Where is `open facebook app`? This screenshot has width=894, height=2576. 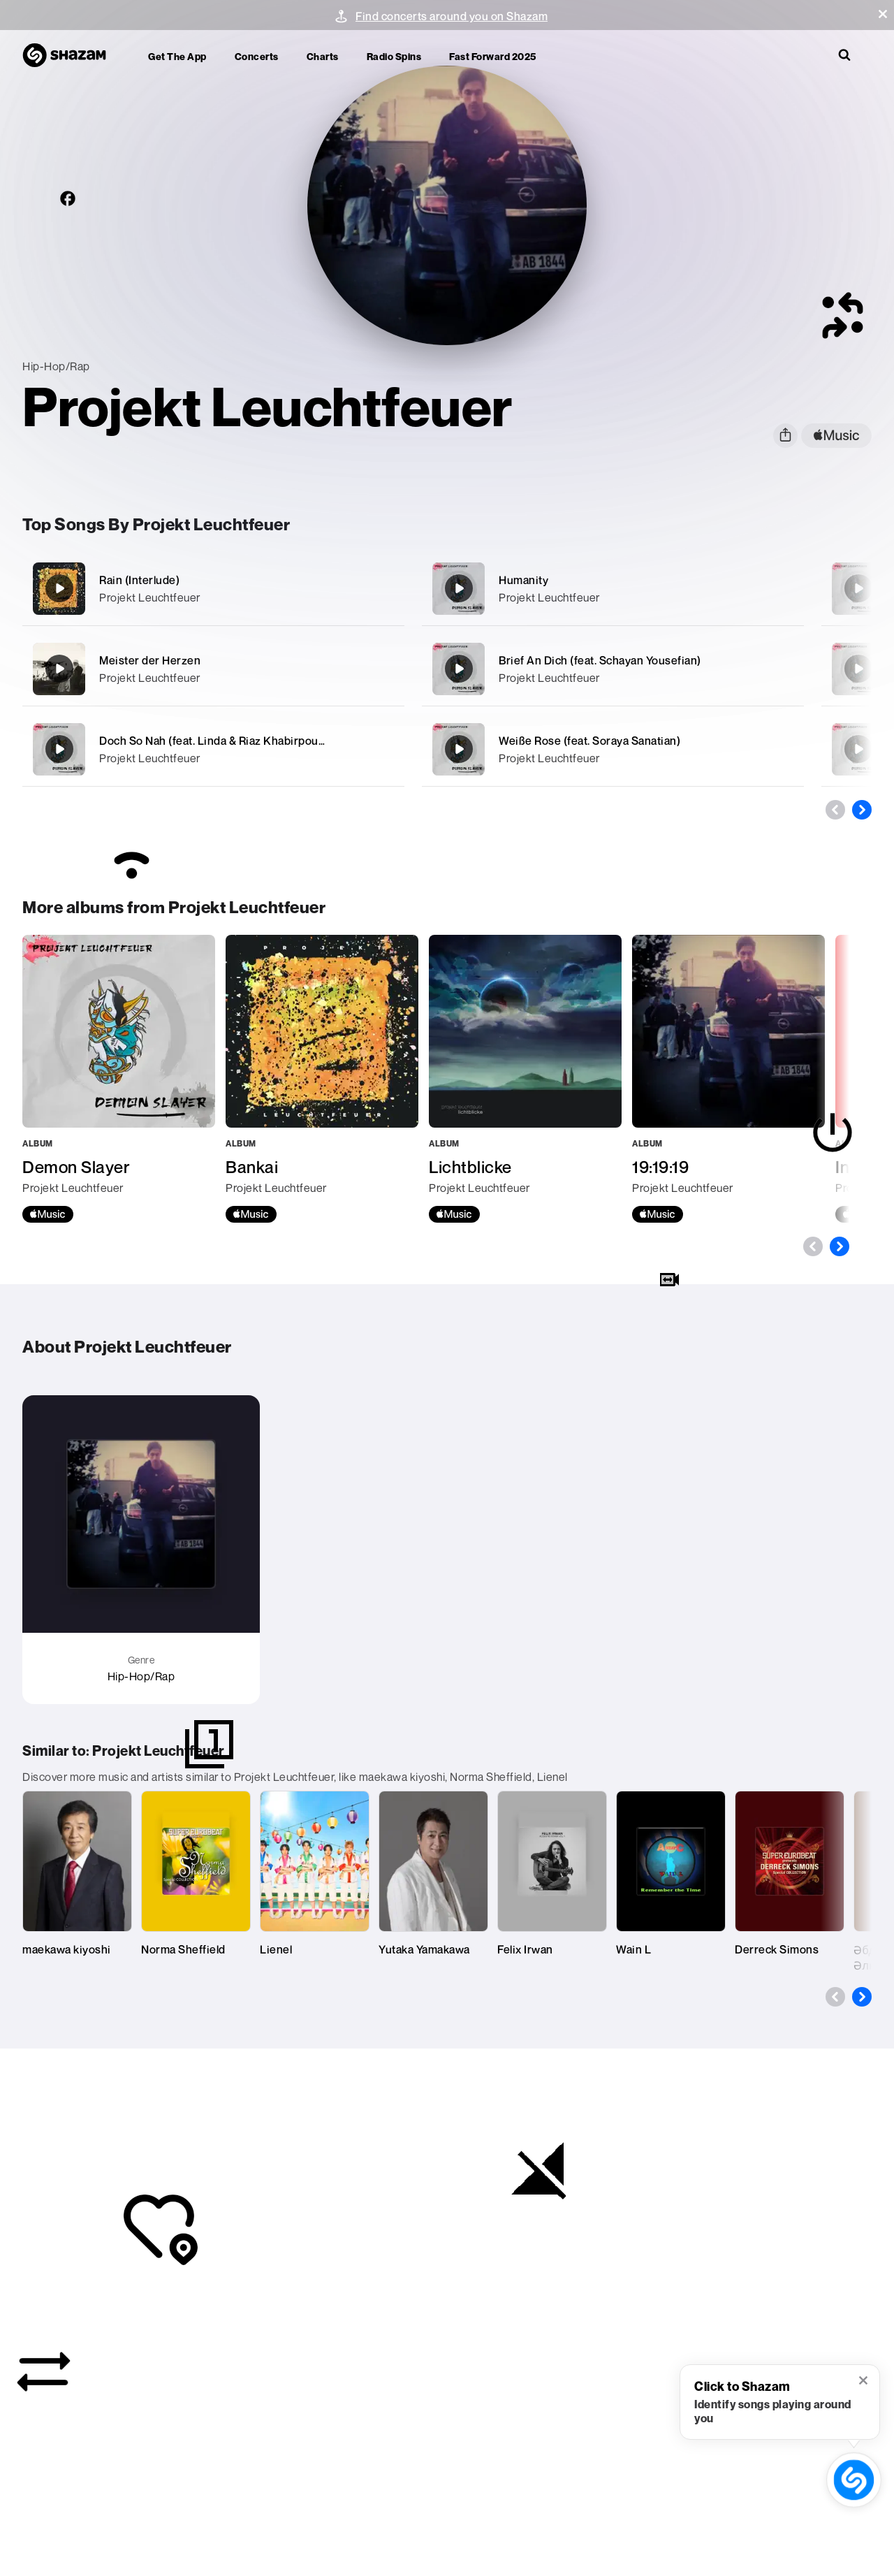 open facebook app is located at coordinates (68, 198).